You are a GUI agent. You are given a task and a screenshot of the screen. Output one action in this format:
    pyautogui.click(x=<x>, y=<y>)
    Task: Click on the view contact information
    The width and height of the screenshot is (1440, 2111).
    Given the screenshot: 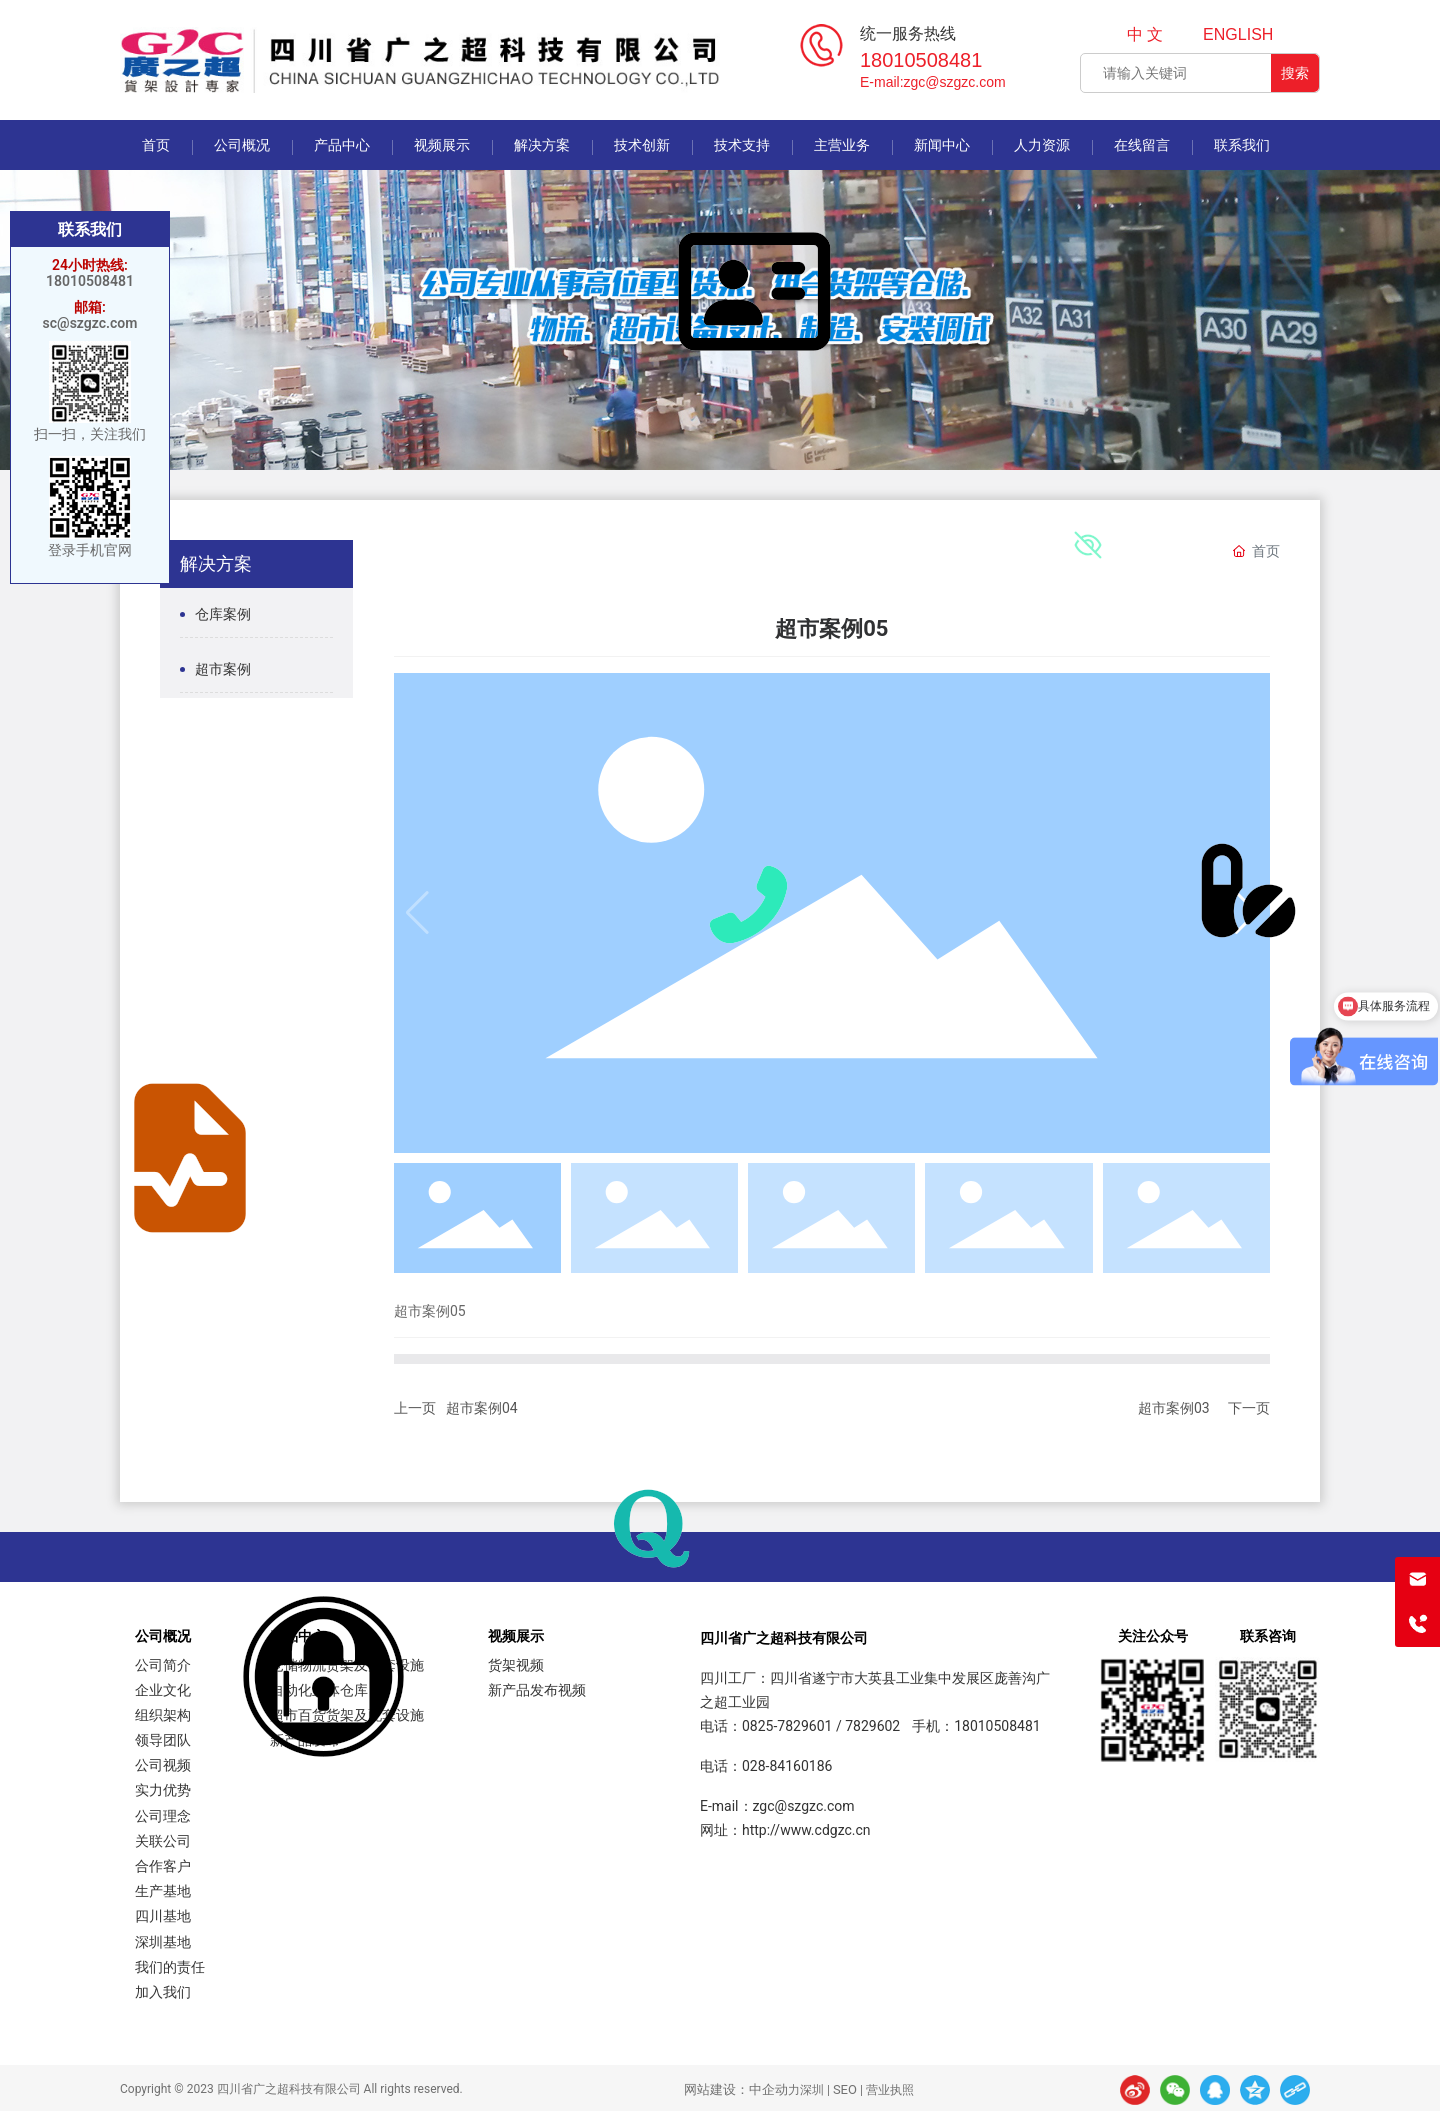 What is the action you would take?
    pyautogui.click(x=754, y=291)
    